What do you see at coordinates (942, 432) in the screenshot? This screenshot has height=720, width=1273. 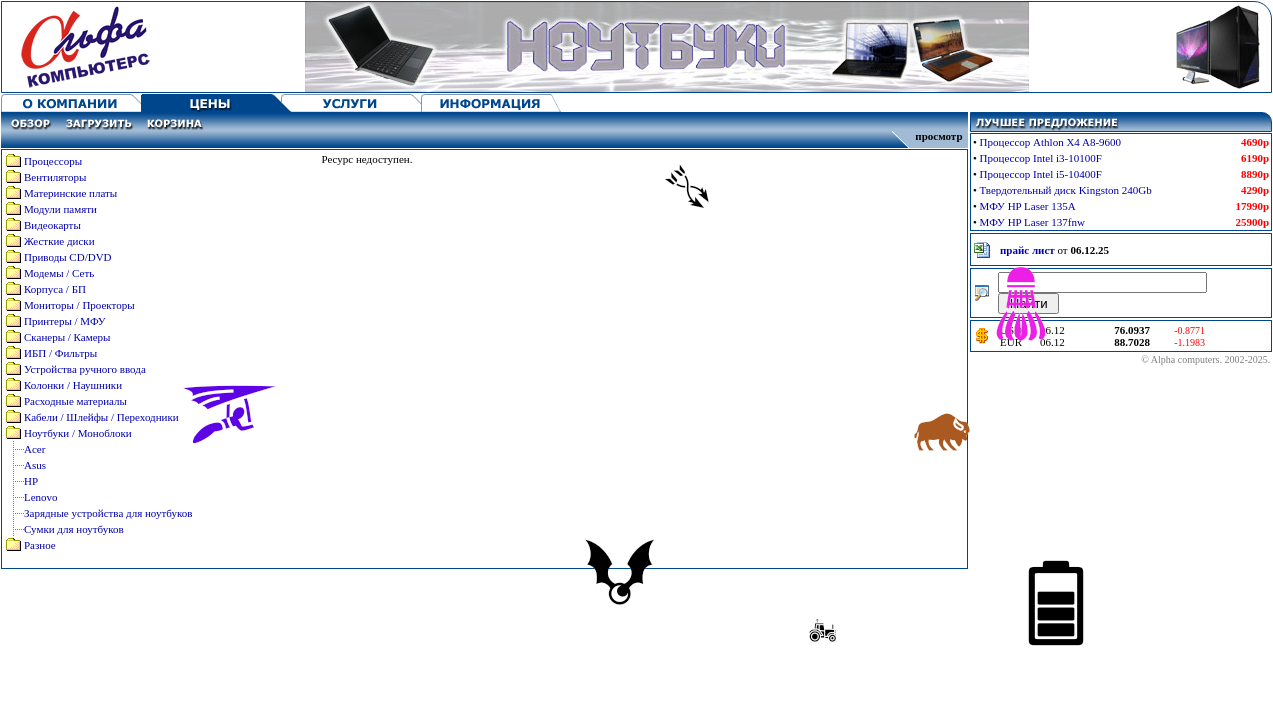 I see `wildlife or nature category indicator` at bounding box center [942, 432].